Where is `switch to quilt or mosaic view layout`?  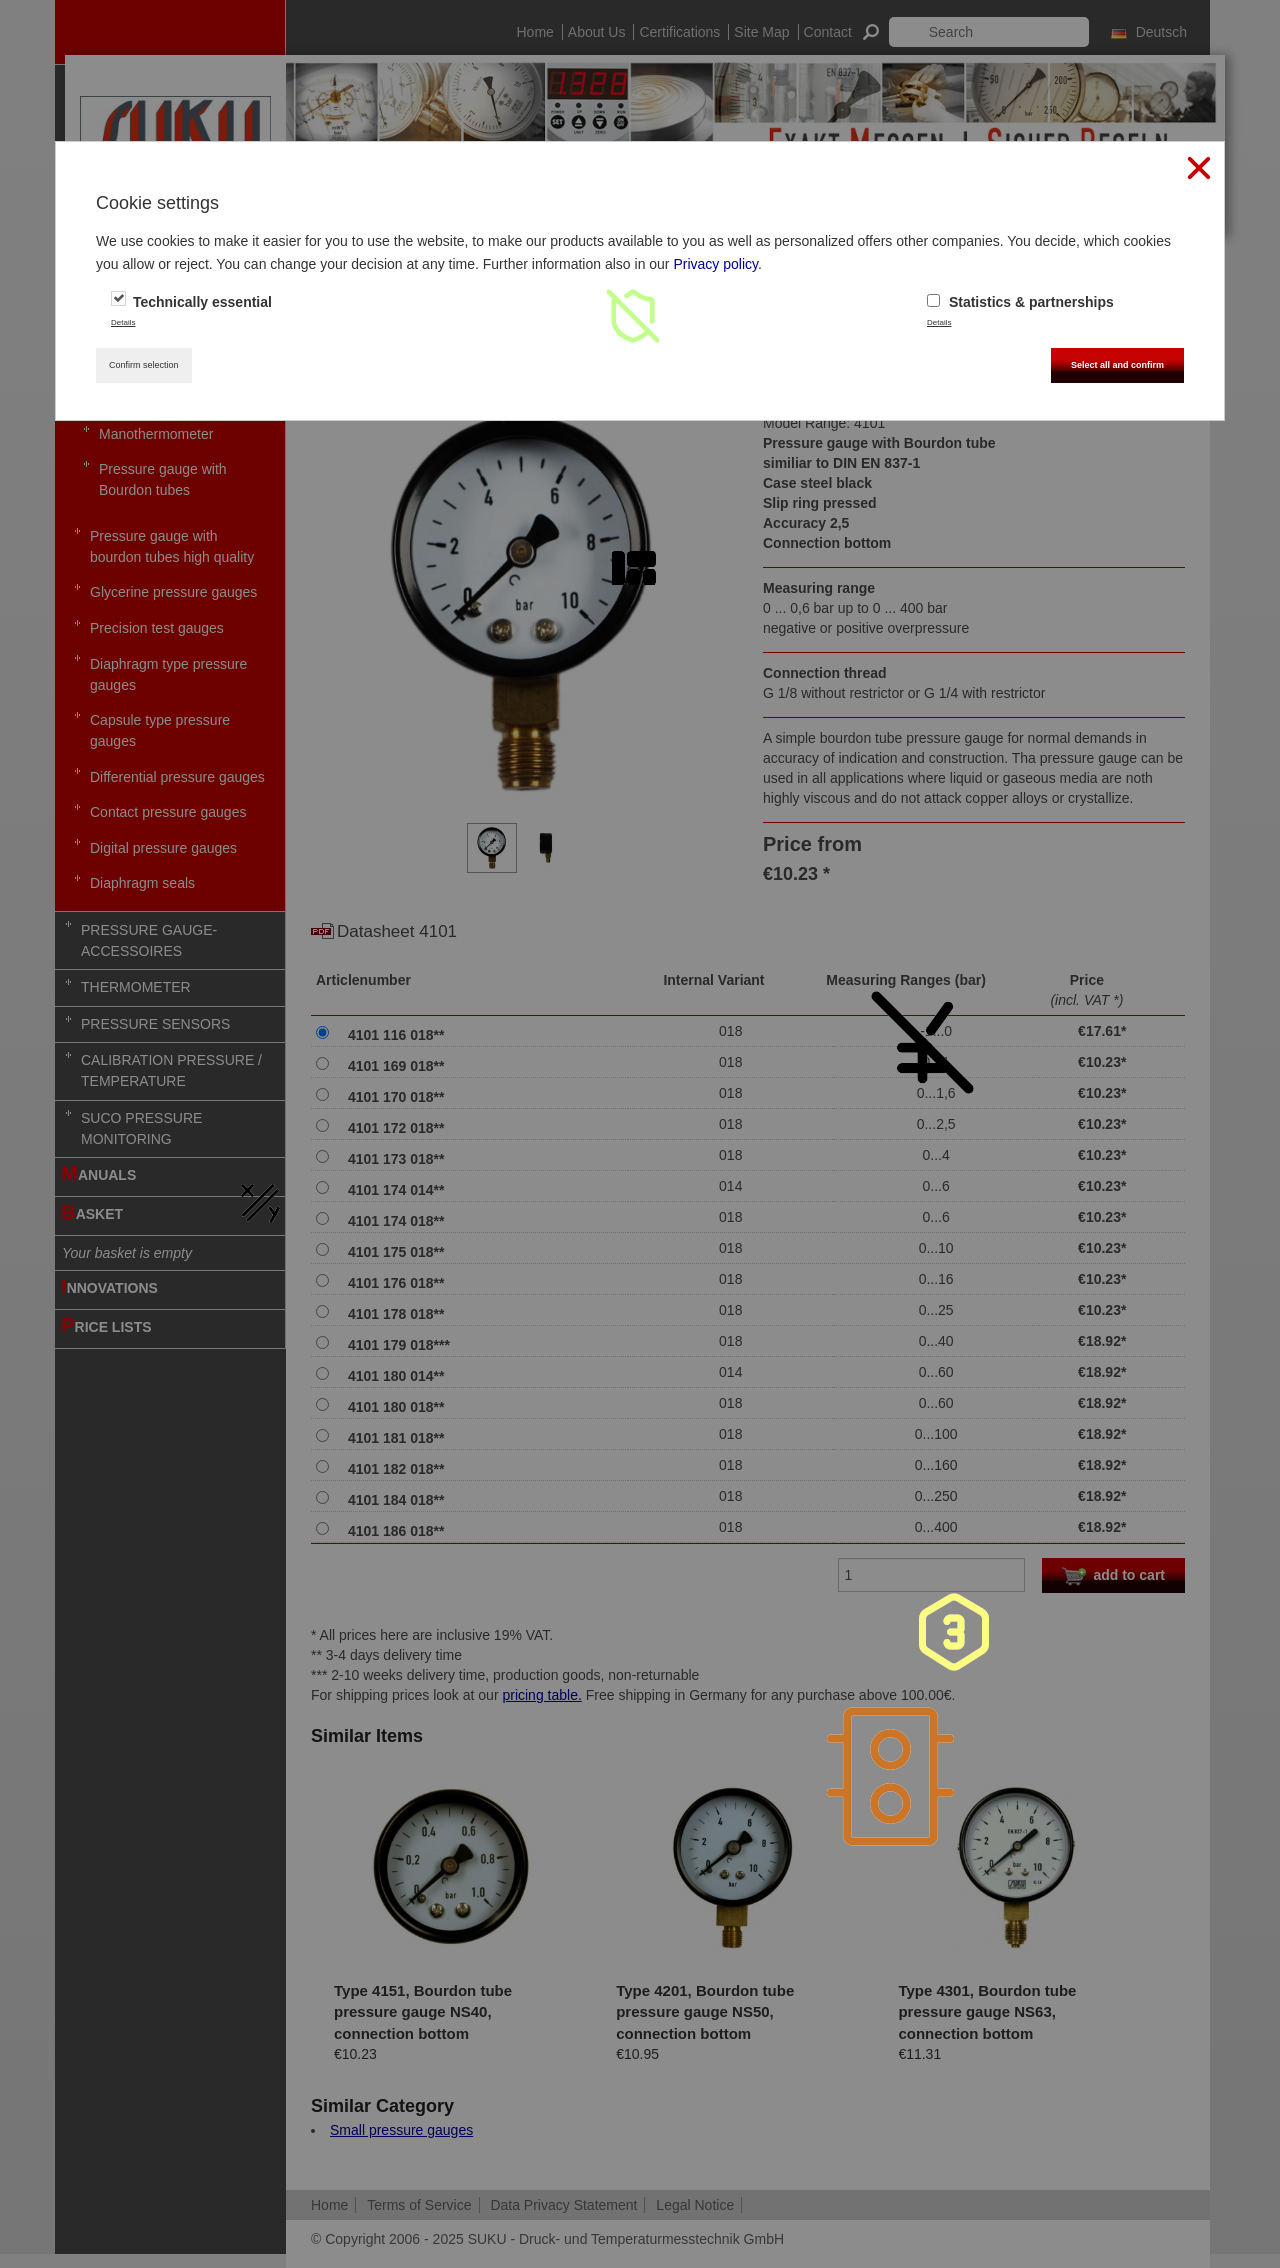 switch to quilt or mosaic view layout is located at coordinates (632, 569).